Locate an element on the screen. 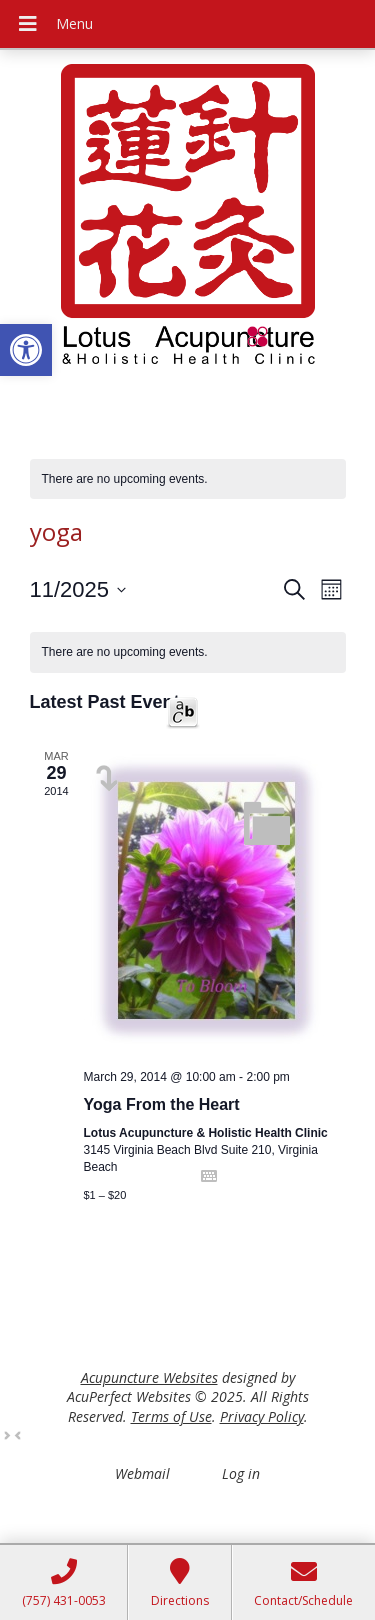 This screenshot has width=375, height=1620. launch the reversi board game app is located at coordinates (257, 336).